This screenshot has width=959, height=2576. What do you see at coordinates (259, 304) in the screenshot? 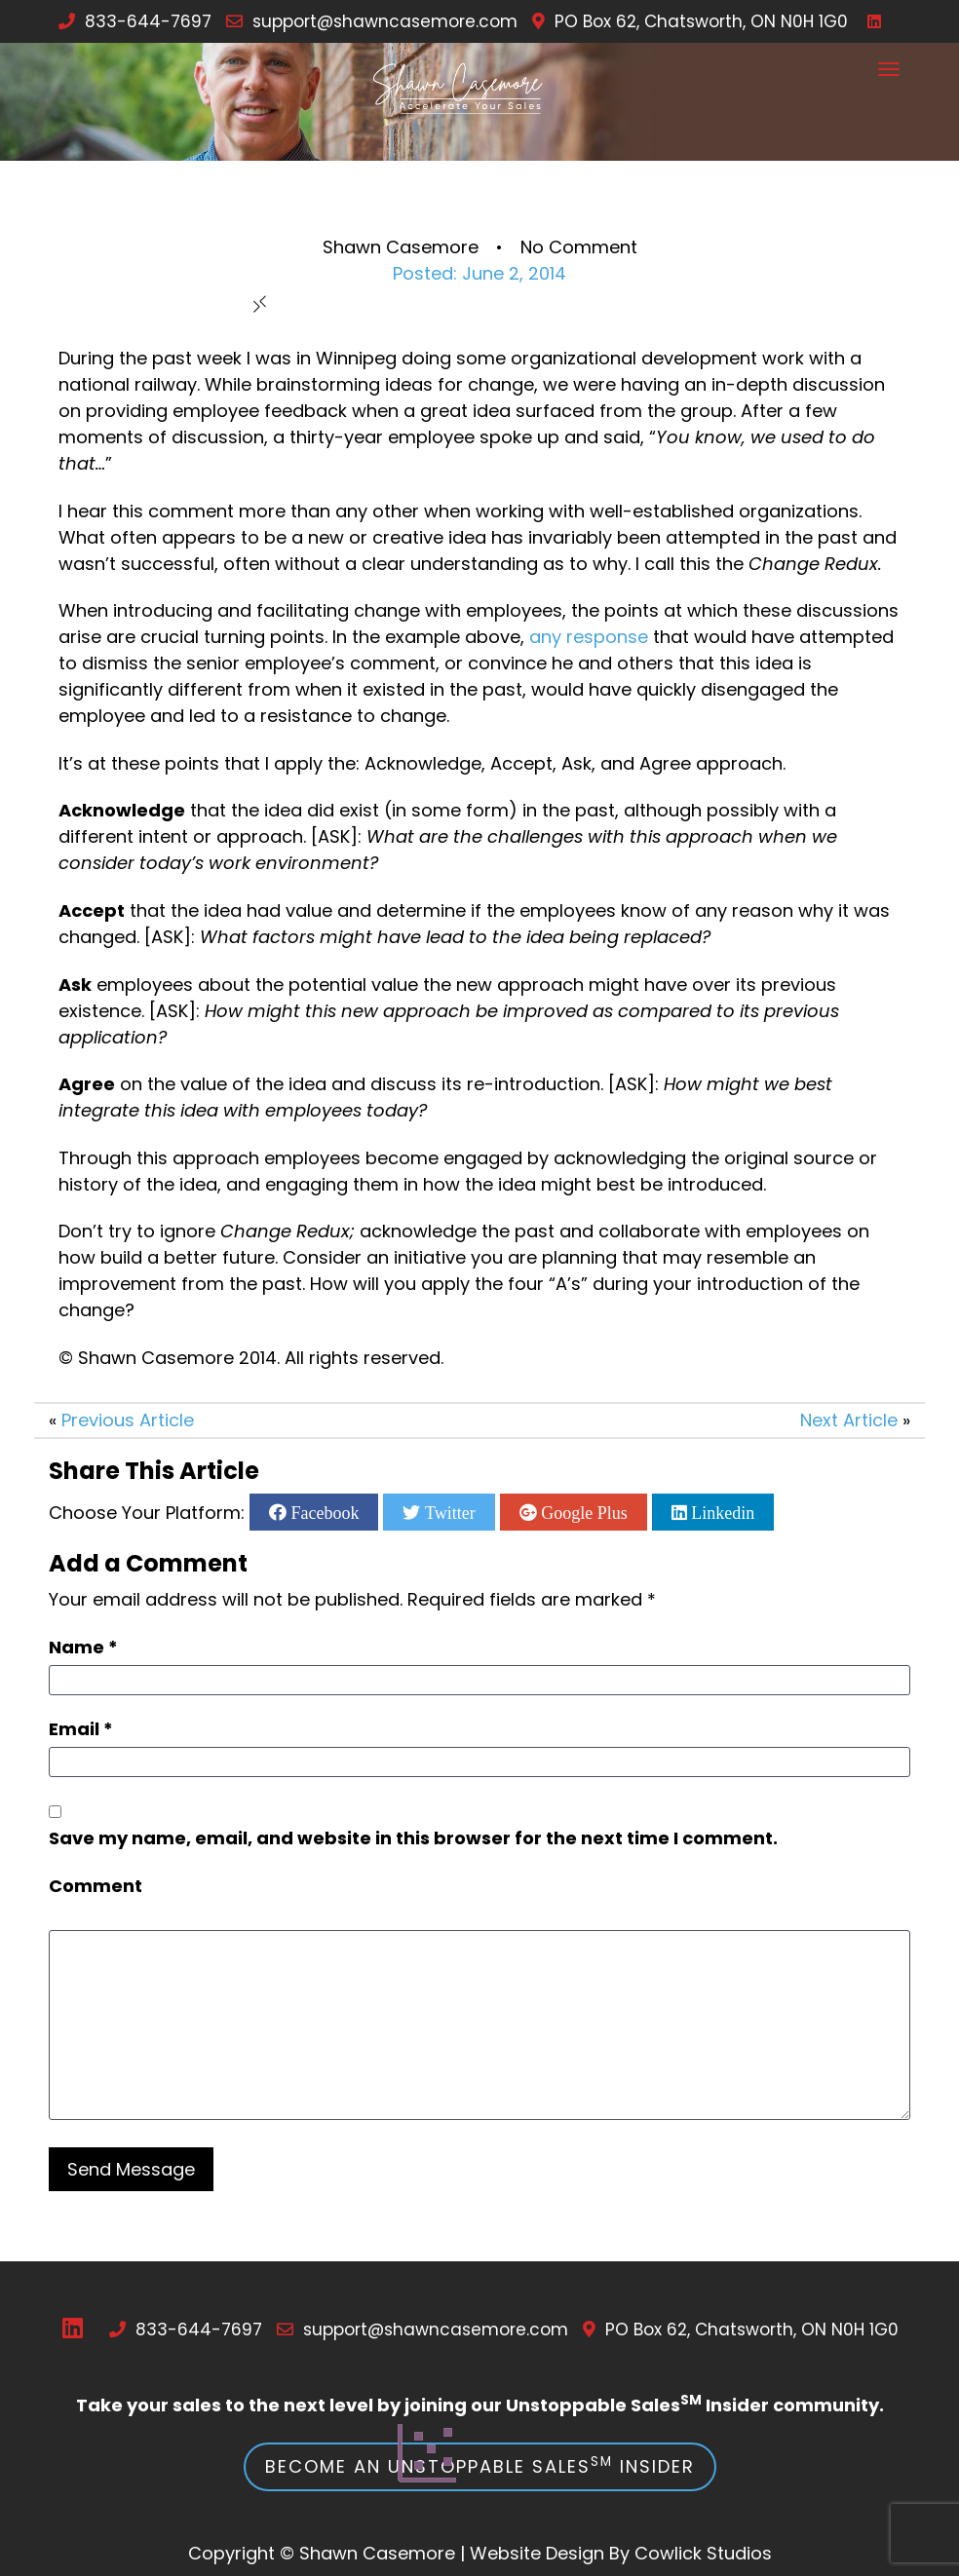
I see `connect to a remote server or machine` at bounding box center [259, 304].